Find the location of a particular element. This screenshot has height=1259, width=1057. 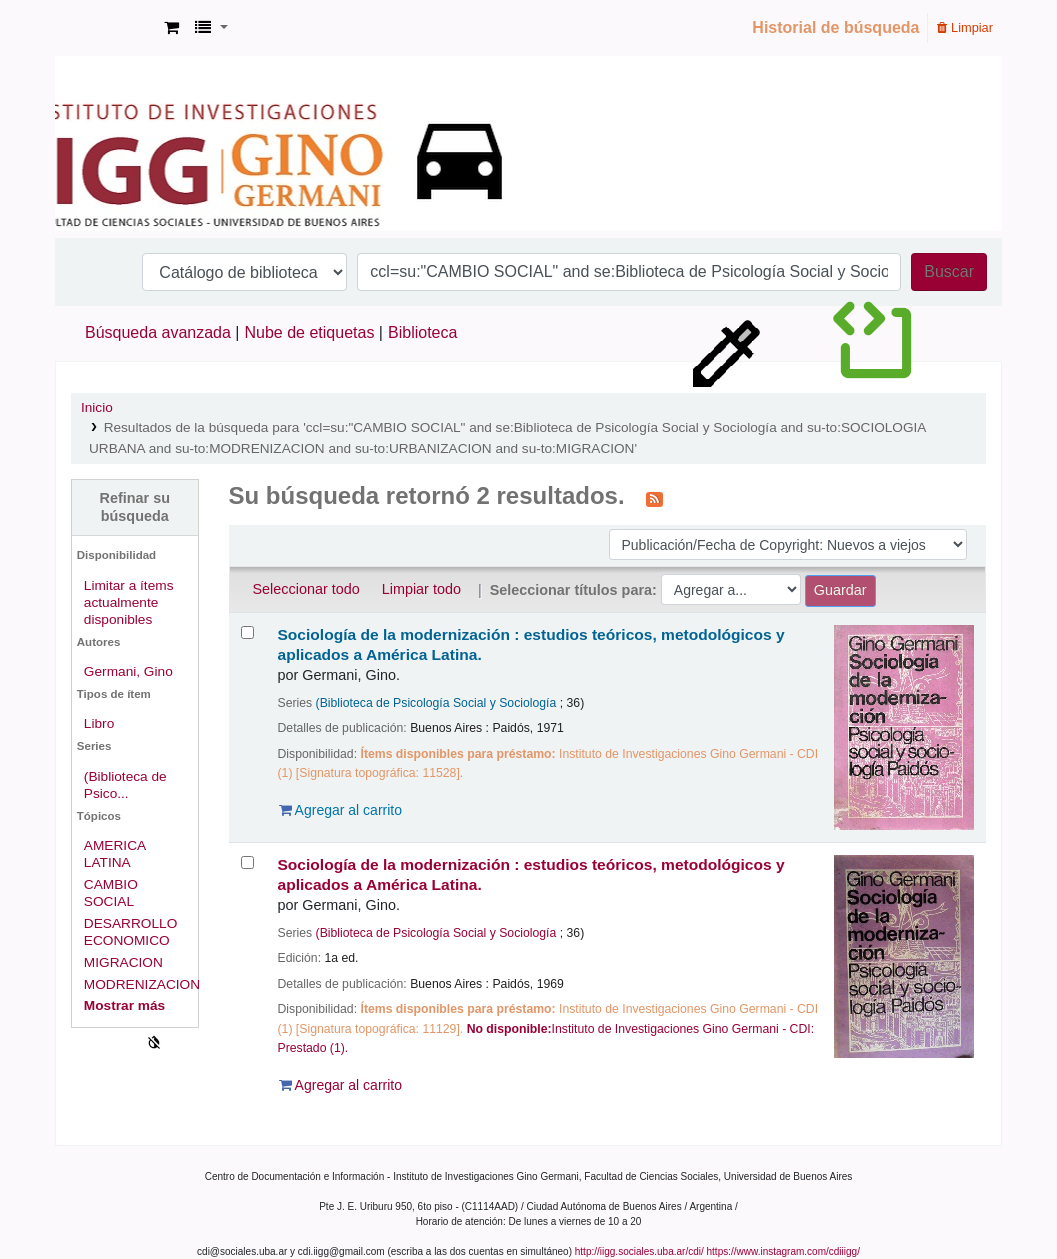

view estimated time of arrival for your drive is located at coordinates (459, 161).